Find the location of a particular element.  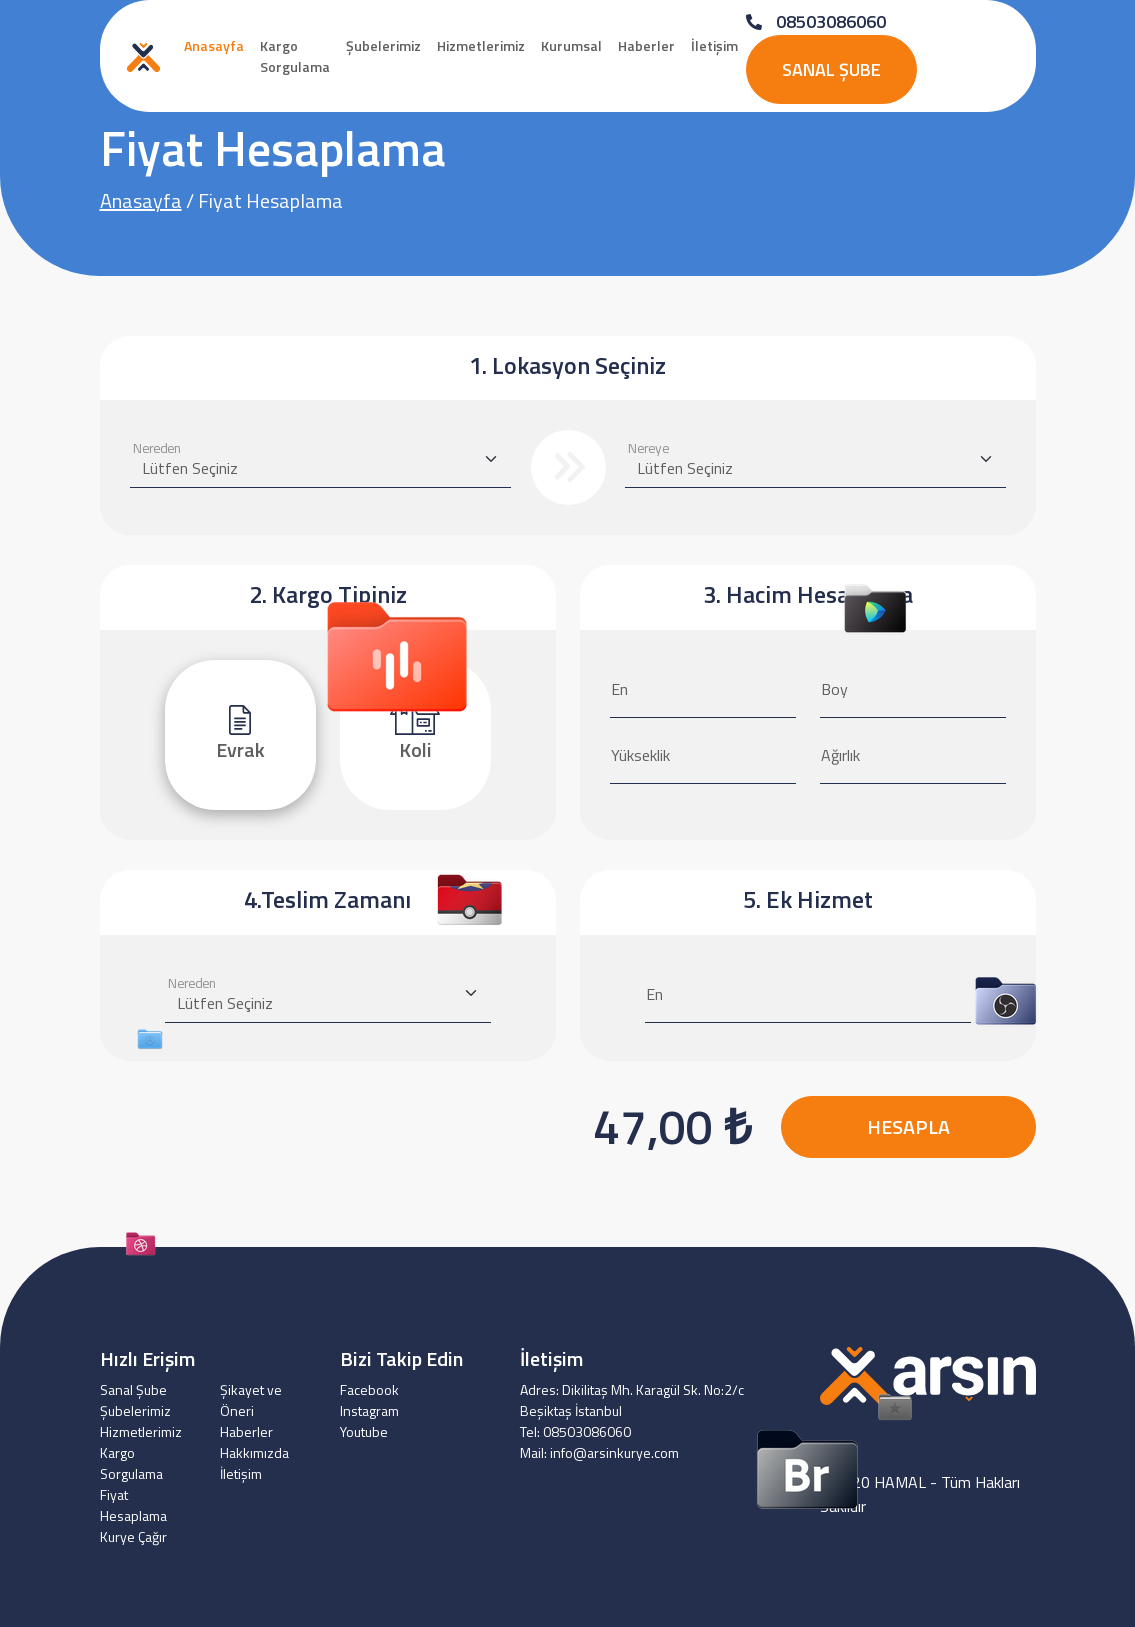

open Arturia software folder is located at coordinates (150, 1039).